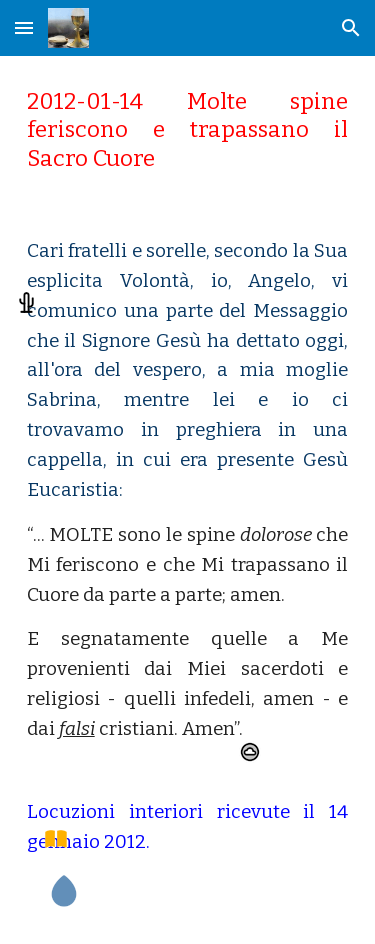 Image resolution: width=375 pixels, height=944 pixels. Describe the element at coordinates (56, 839) in the screenshot. I see `open your library or reading list` at that location.